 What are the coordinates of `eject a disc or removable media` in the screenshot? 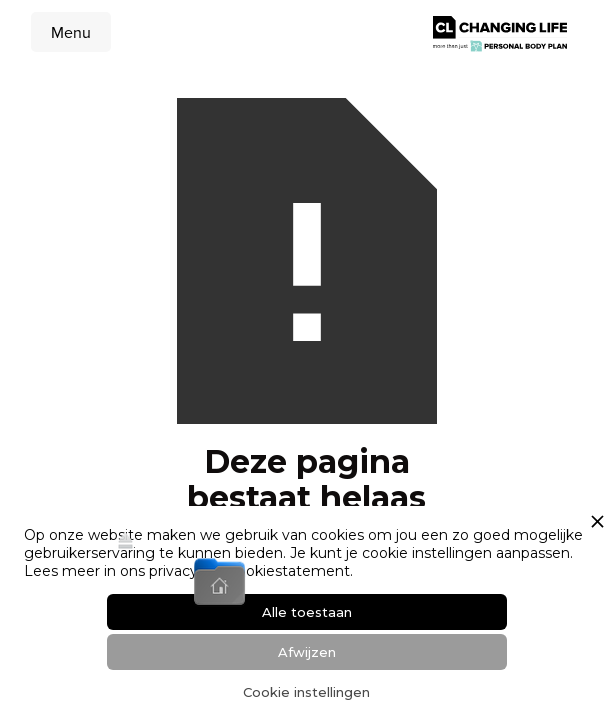 It's located at (125, 540).